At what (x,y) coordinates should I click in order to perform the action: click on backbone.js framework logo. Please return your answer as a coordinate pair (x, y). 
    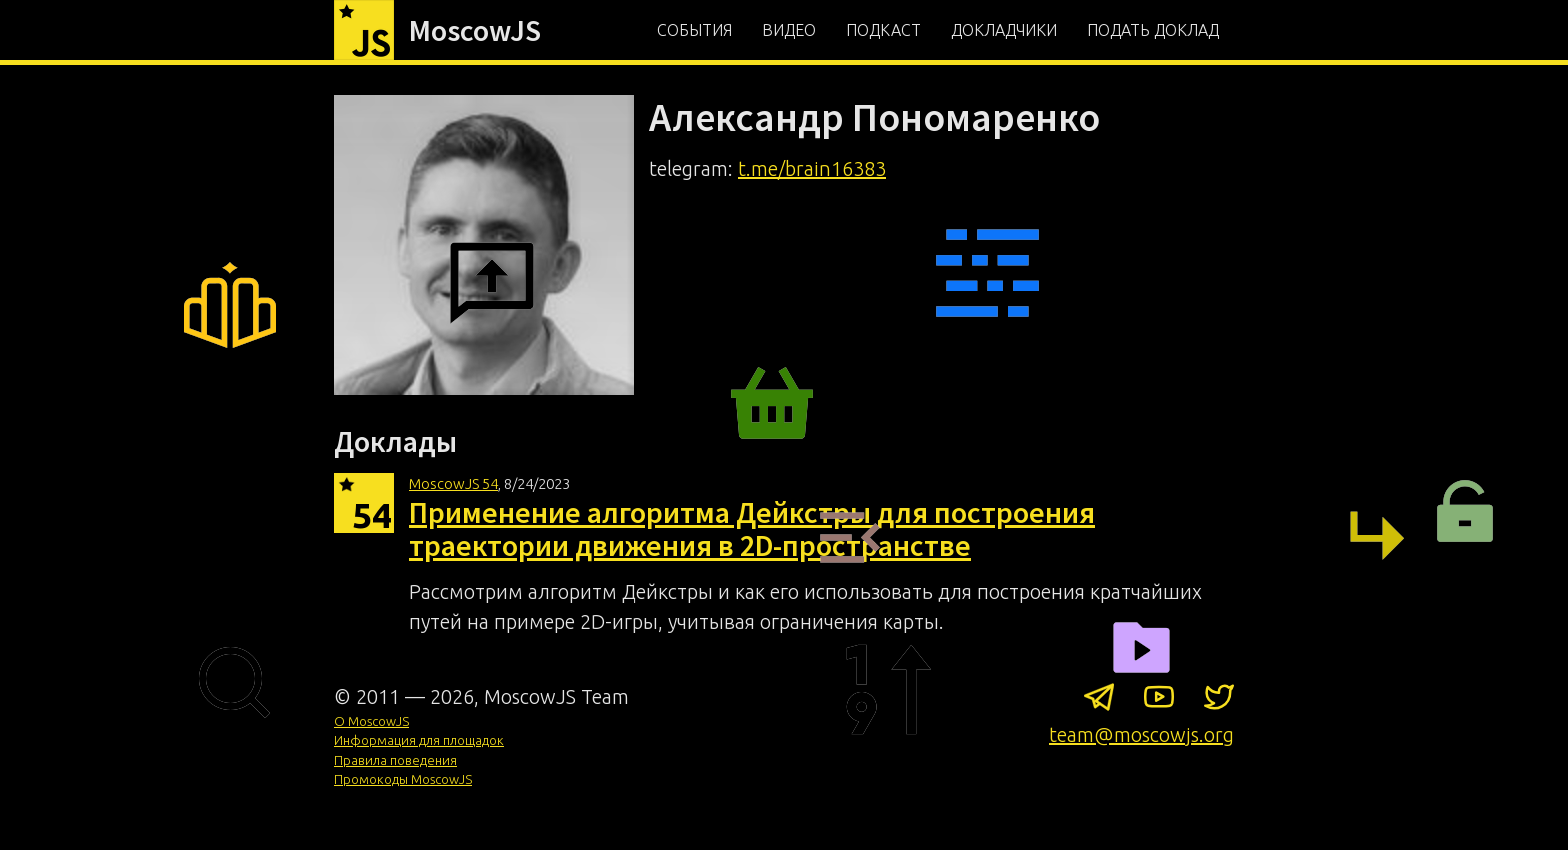
    Looking at the image, I should click on (230, 305).